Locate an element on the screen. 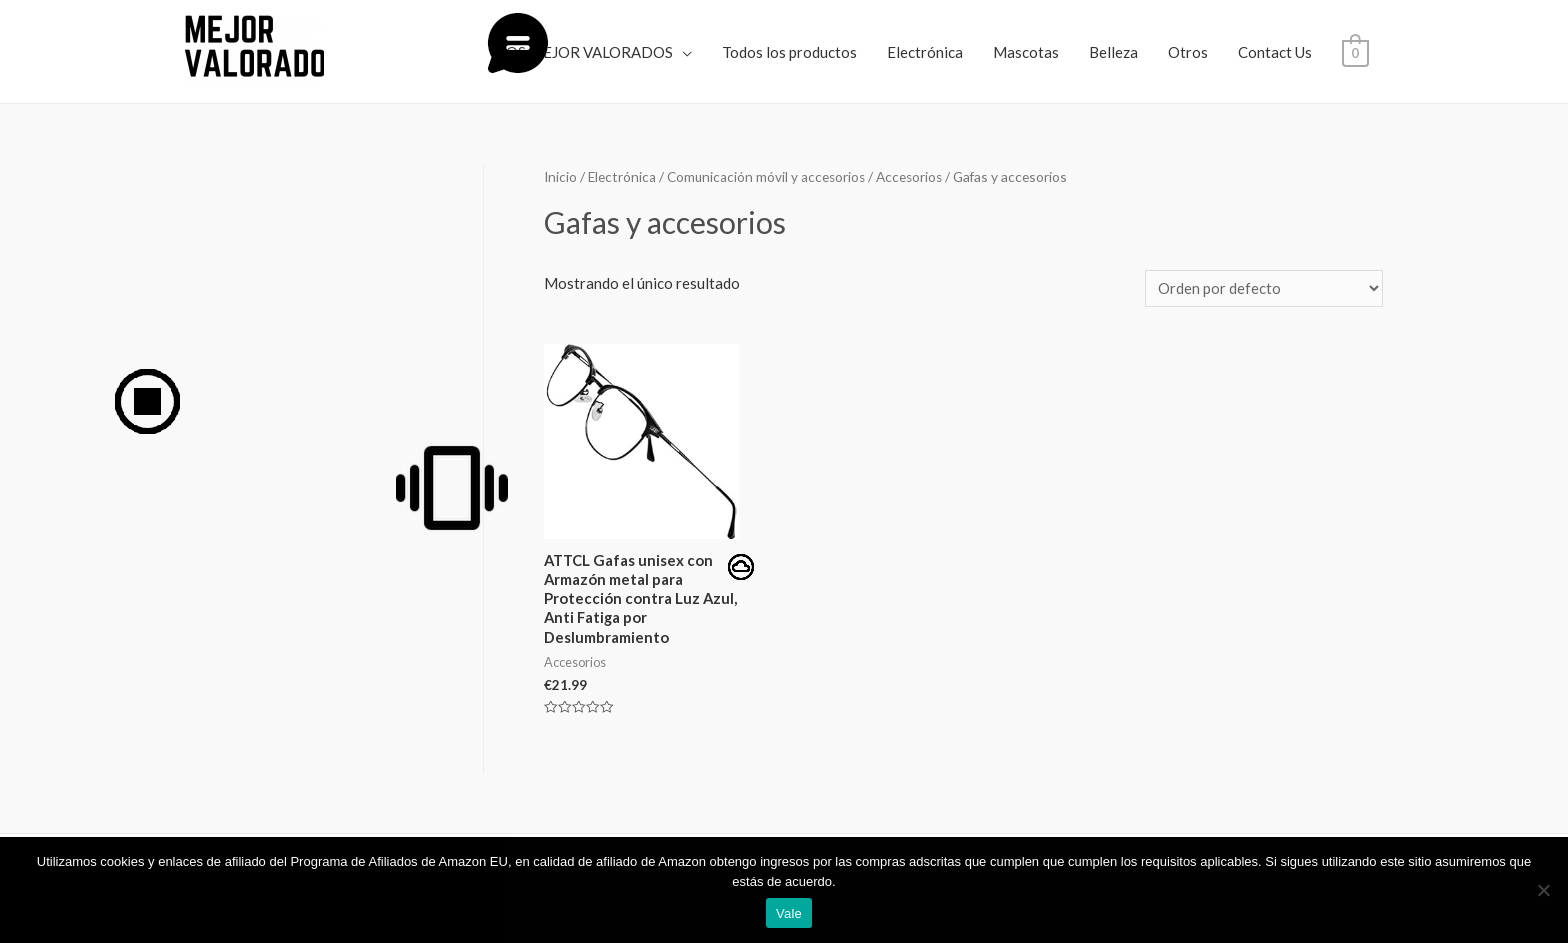  open chat or messaging is located at coordinates (518, 43).